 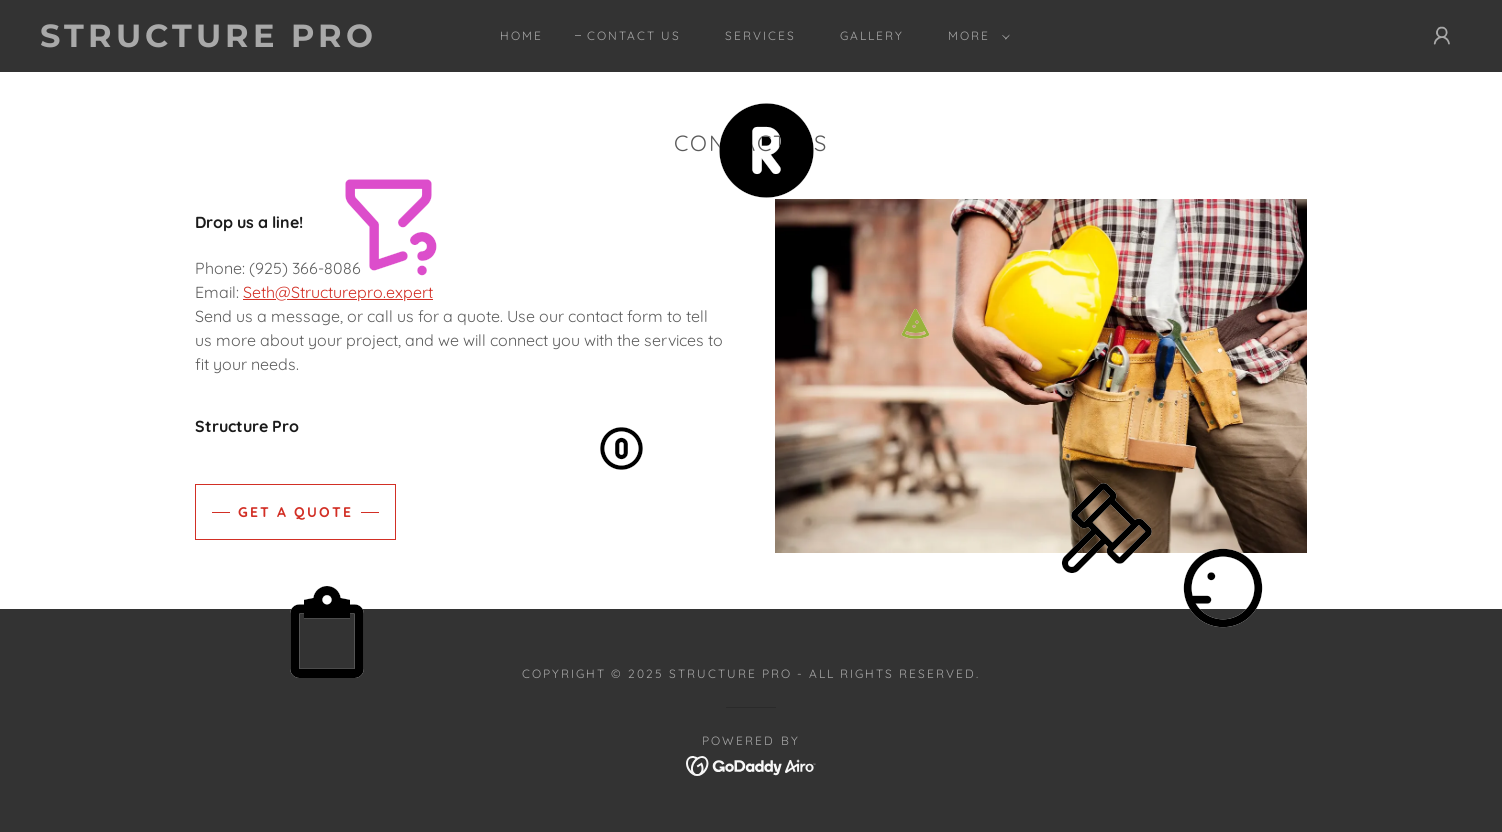 What do you see at coordinates (621, 448) in the screenshot?
I see `indicates zero items or empty count` at bounding box center [621, 448].